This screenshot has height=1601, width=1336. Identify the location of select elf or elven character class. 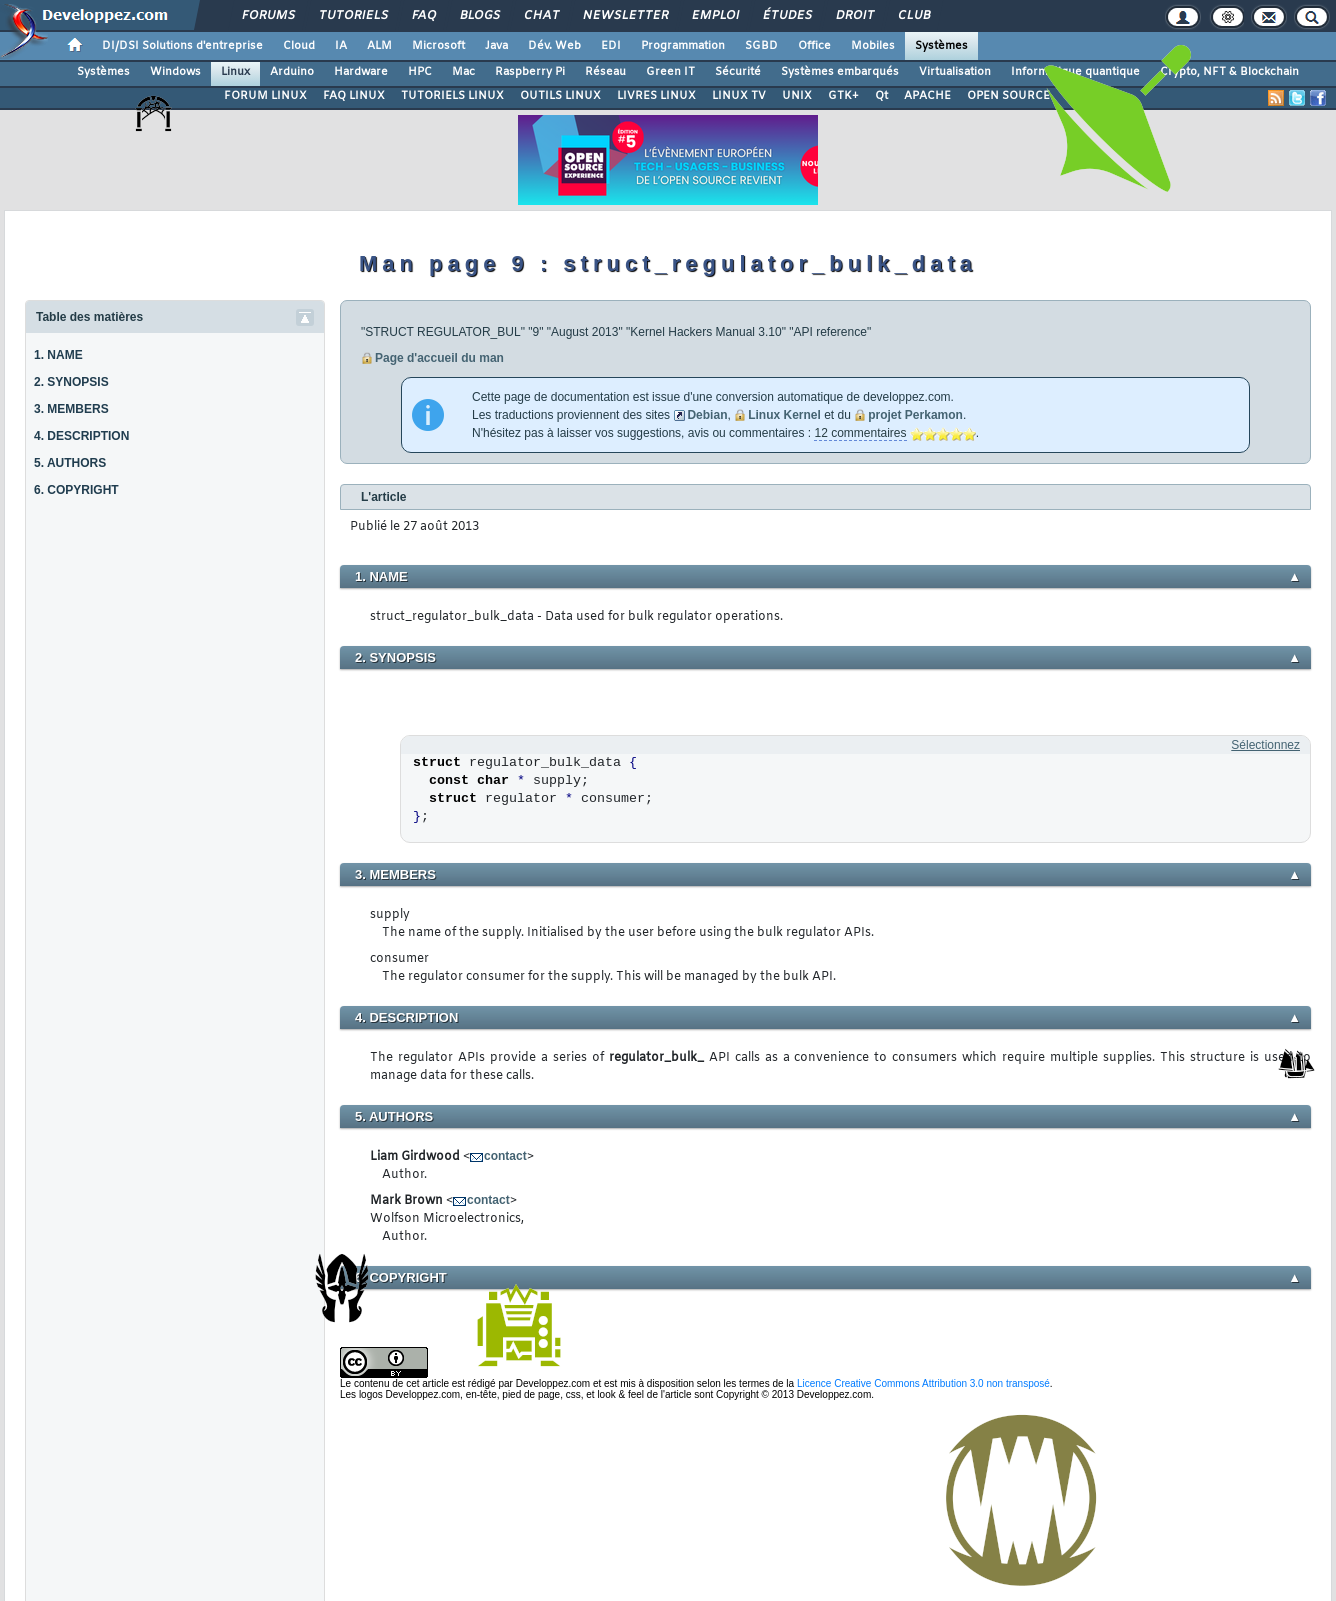
(342, 1288).